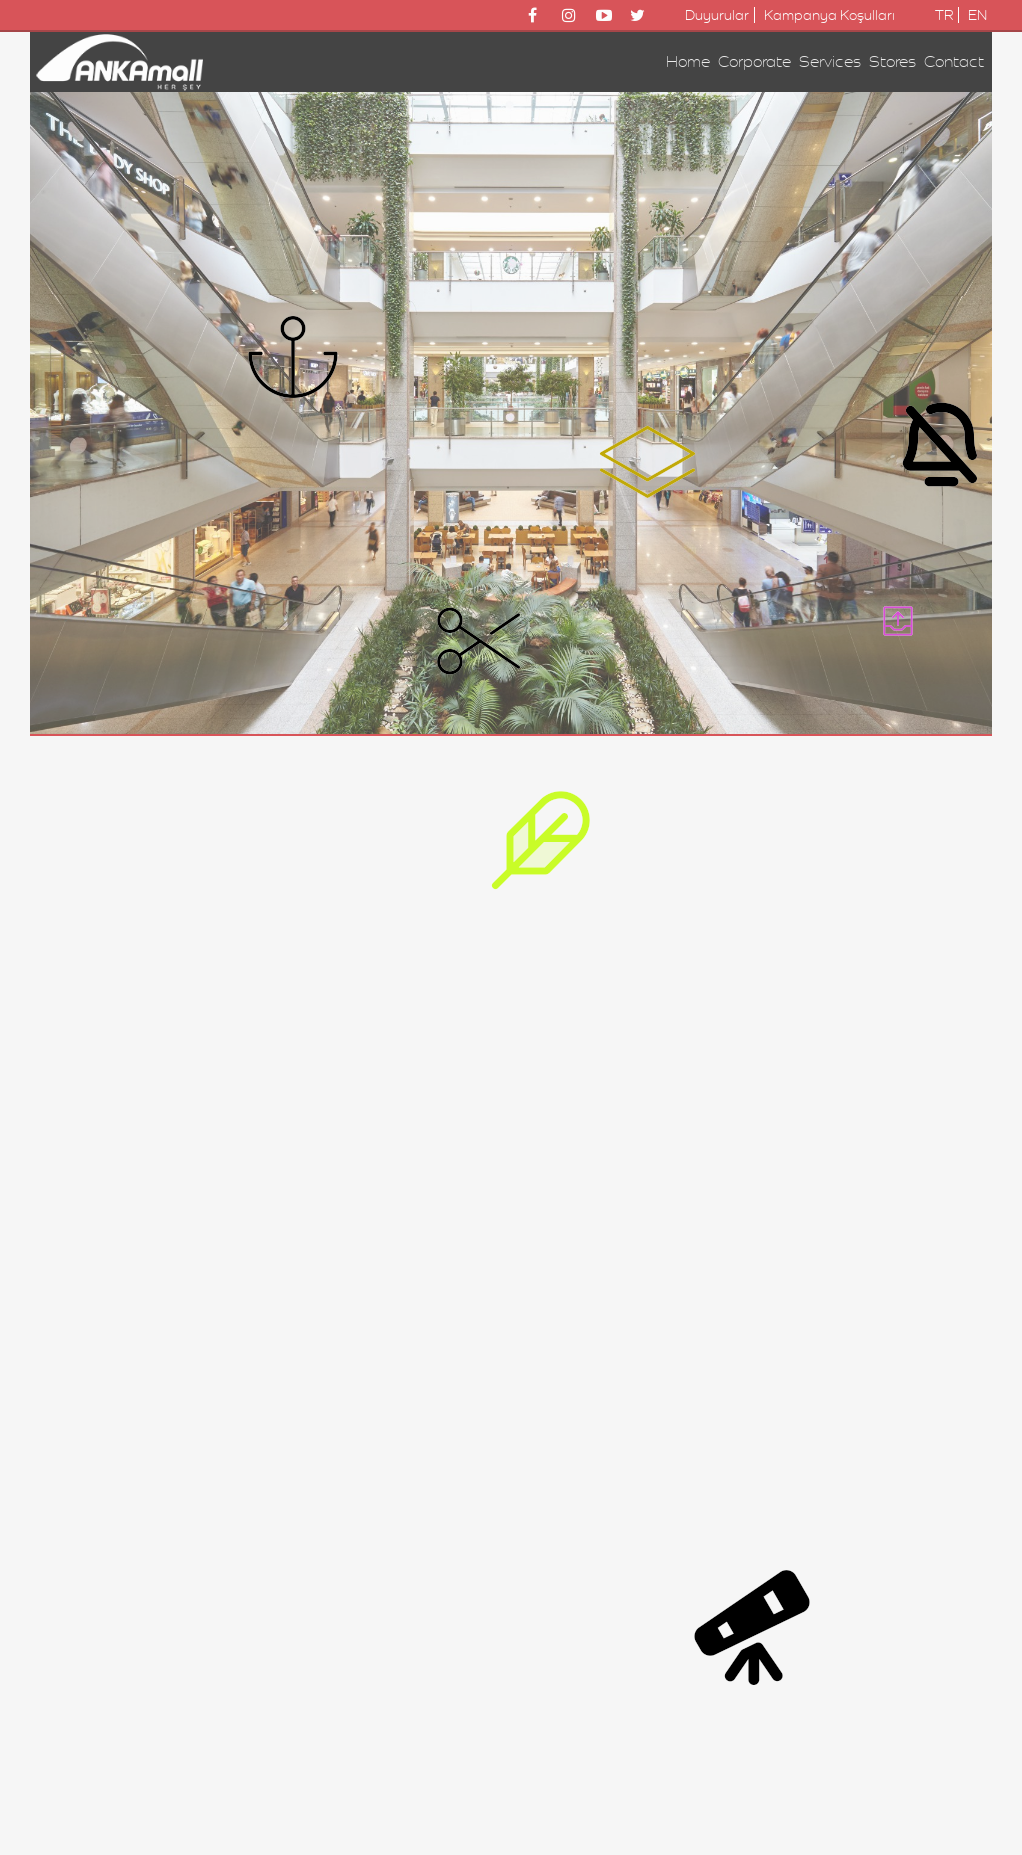 The height and width of the screenshot is (1855, 1022). Describe the element at coordinates (752, 1627) in the screenshot. I see `explore or discover new content` at that location.